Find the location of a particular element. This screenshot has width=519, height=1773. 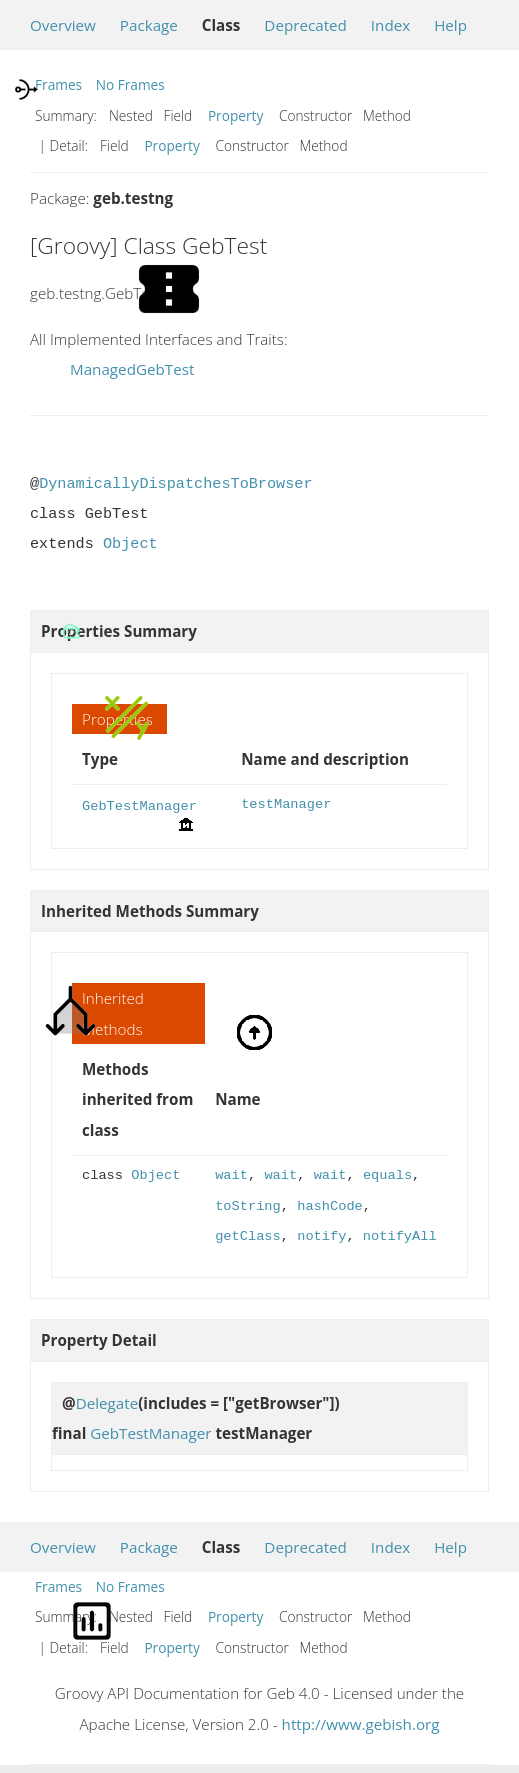

perform floor division operation (x ÷ y rounded down) is located at coordinates (127, 718).